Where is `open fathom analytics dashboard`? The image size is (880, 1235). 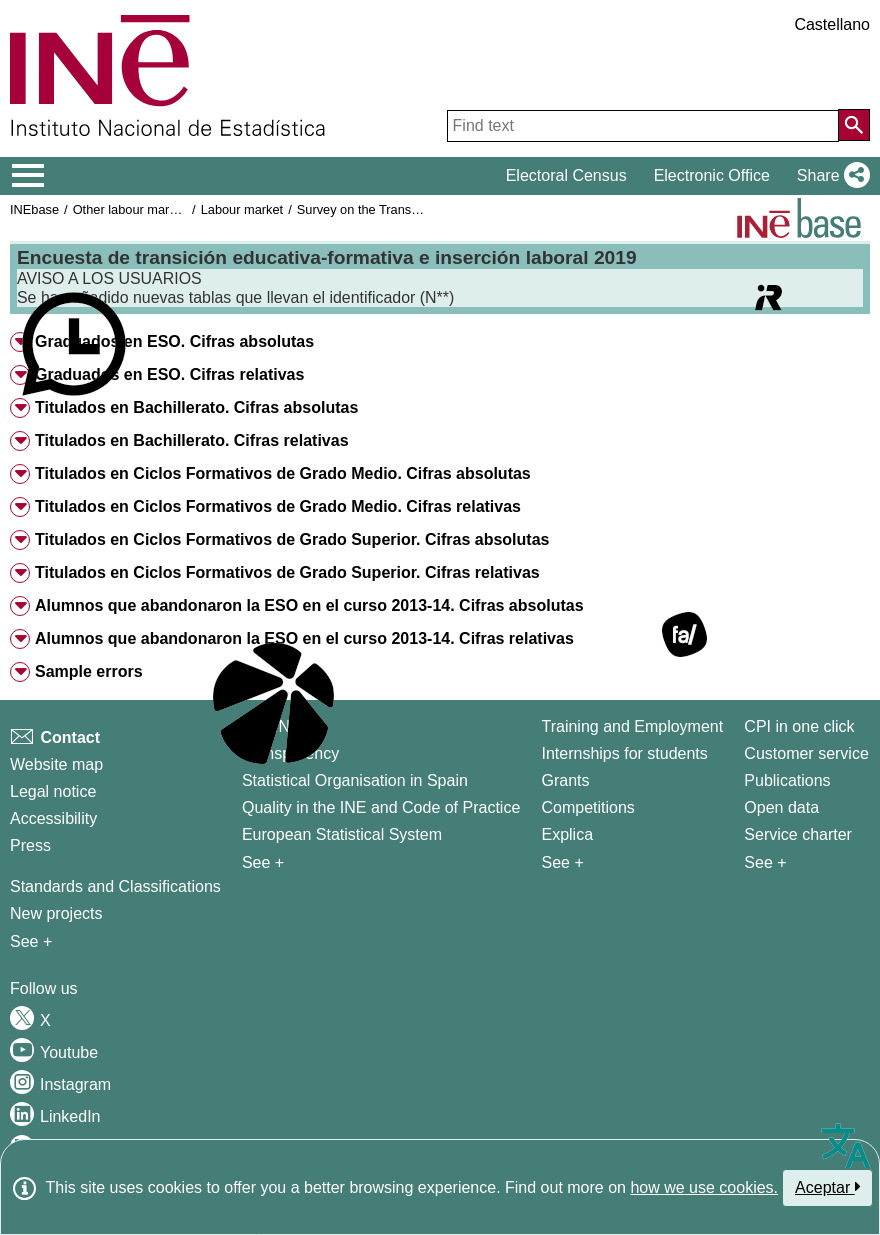 open fathom analytics dashboard is located at coordinates (684, 634).